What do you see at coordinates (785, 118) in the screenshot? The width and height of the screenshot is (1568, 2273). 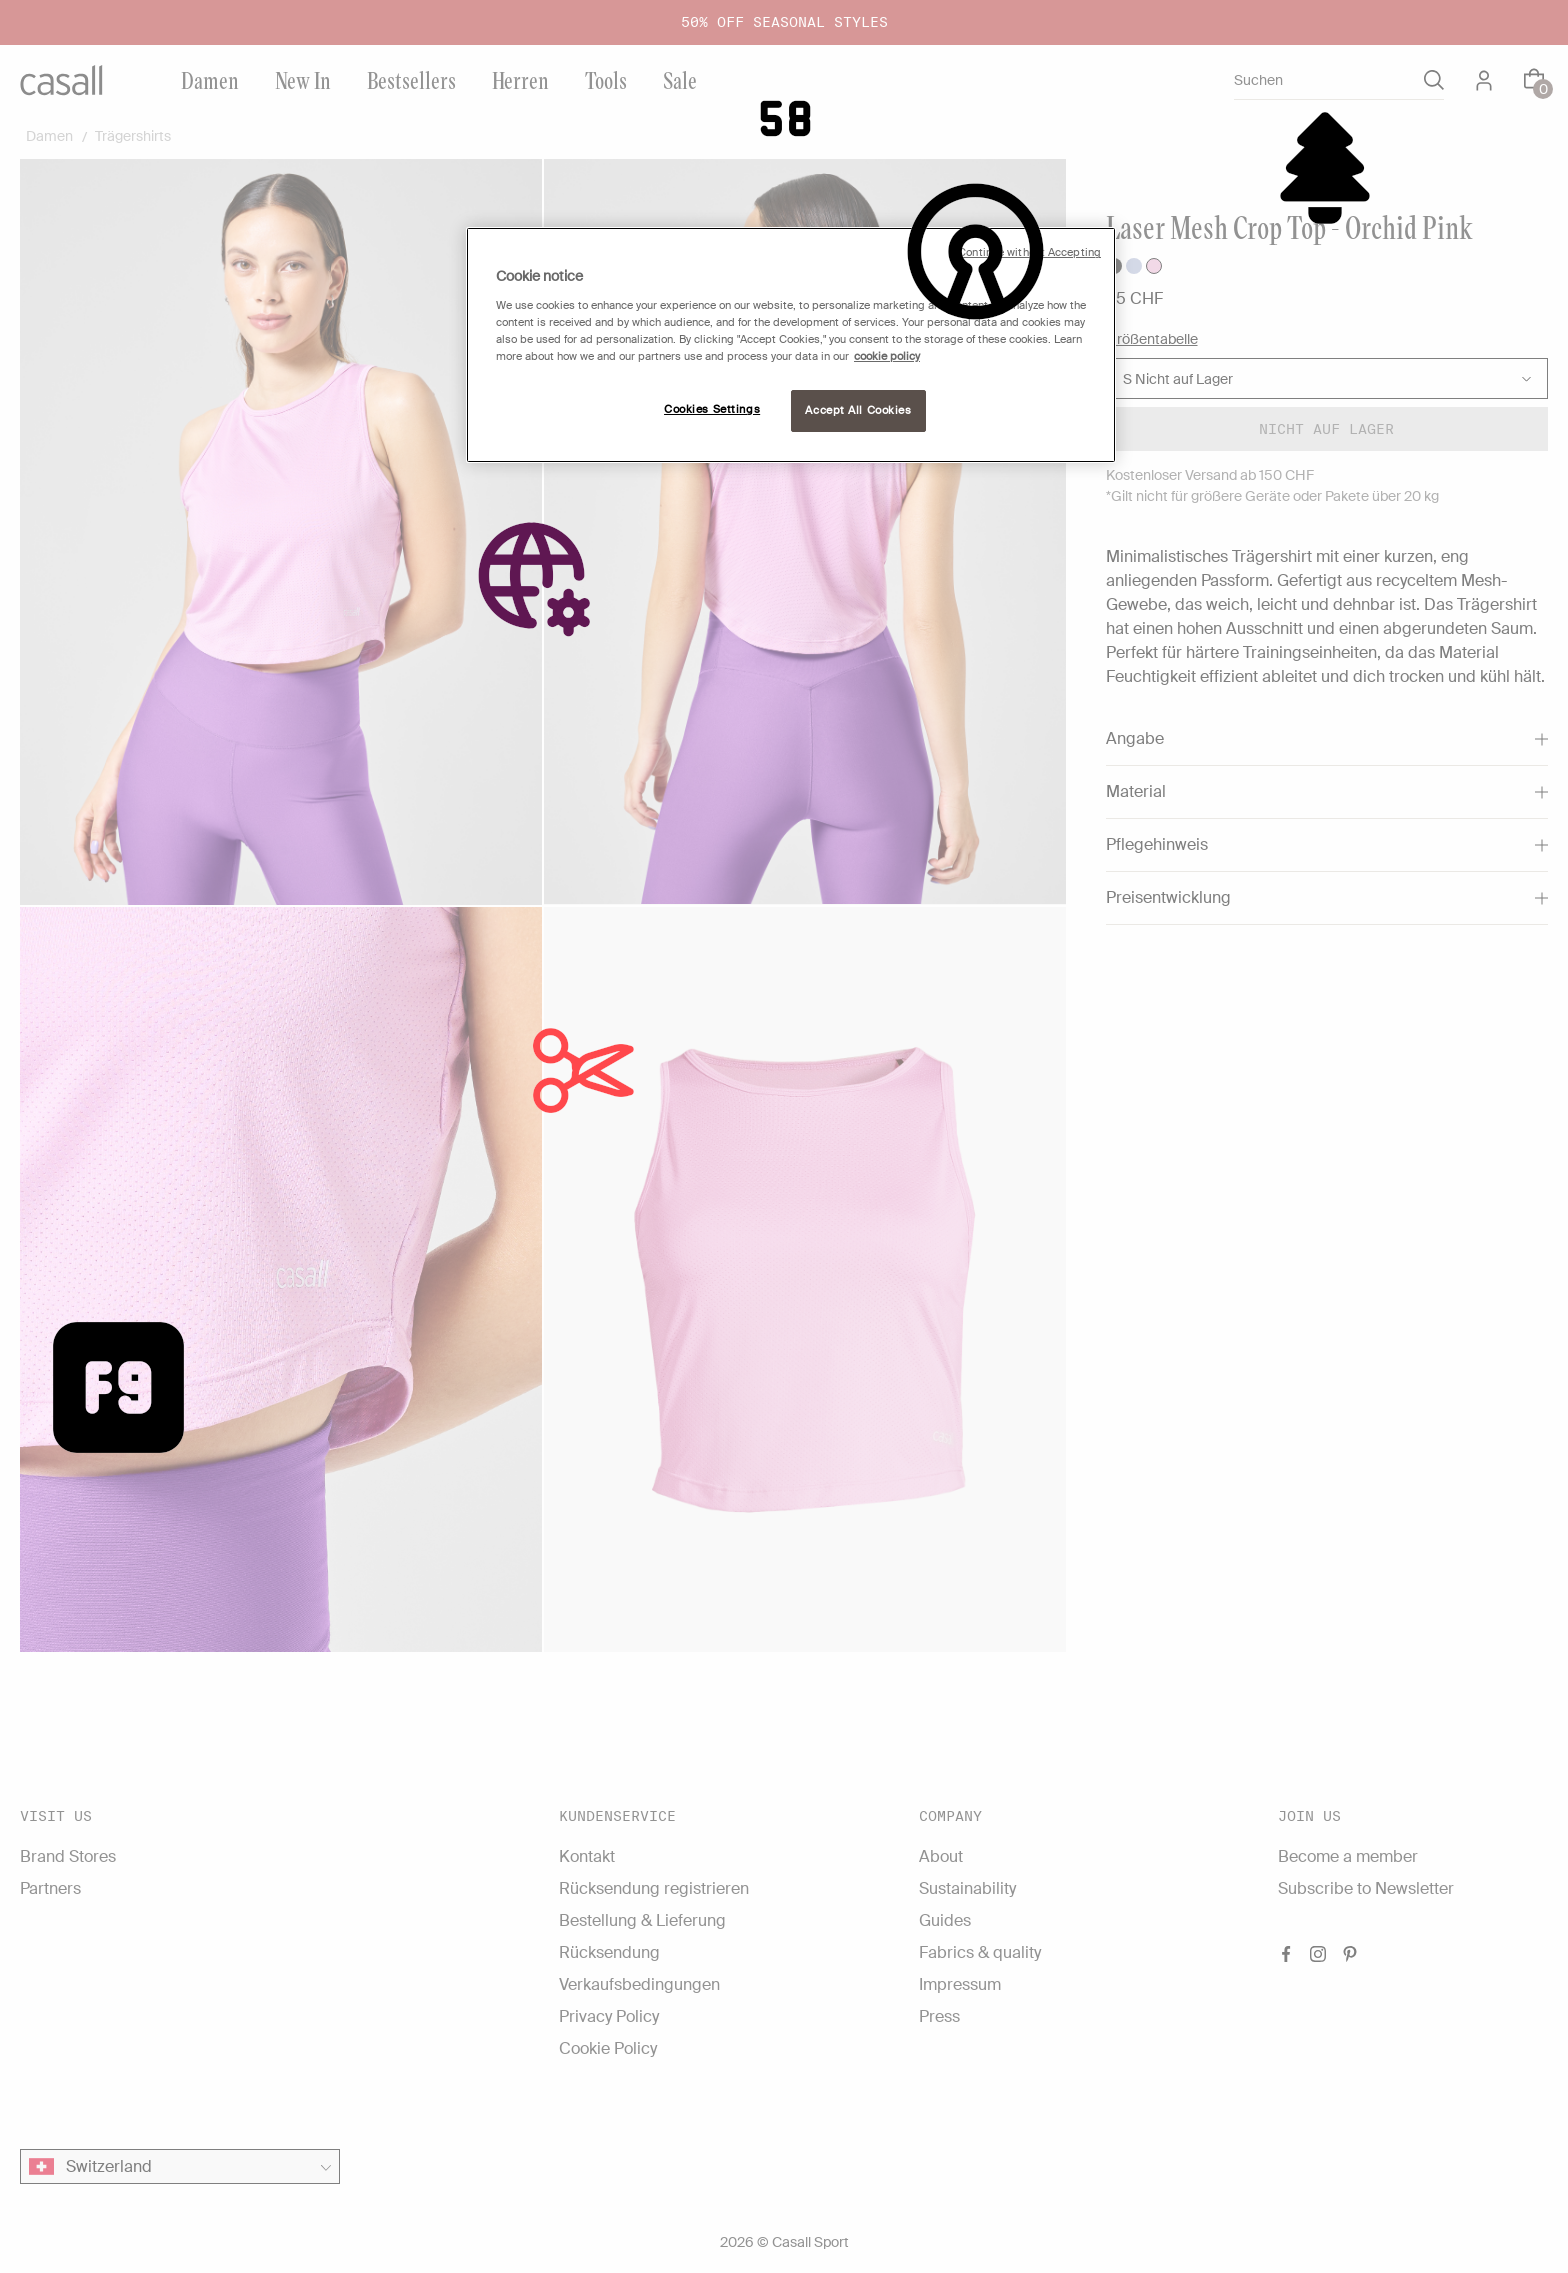 I see `indicates item number 58 in a list or sequence` at bounding box center [785, 118].